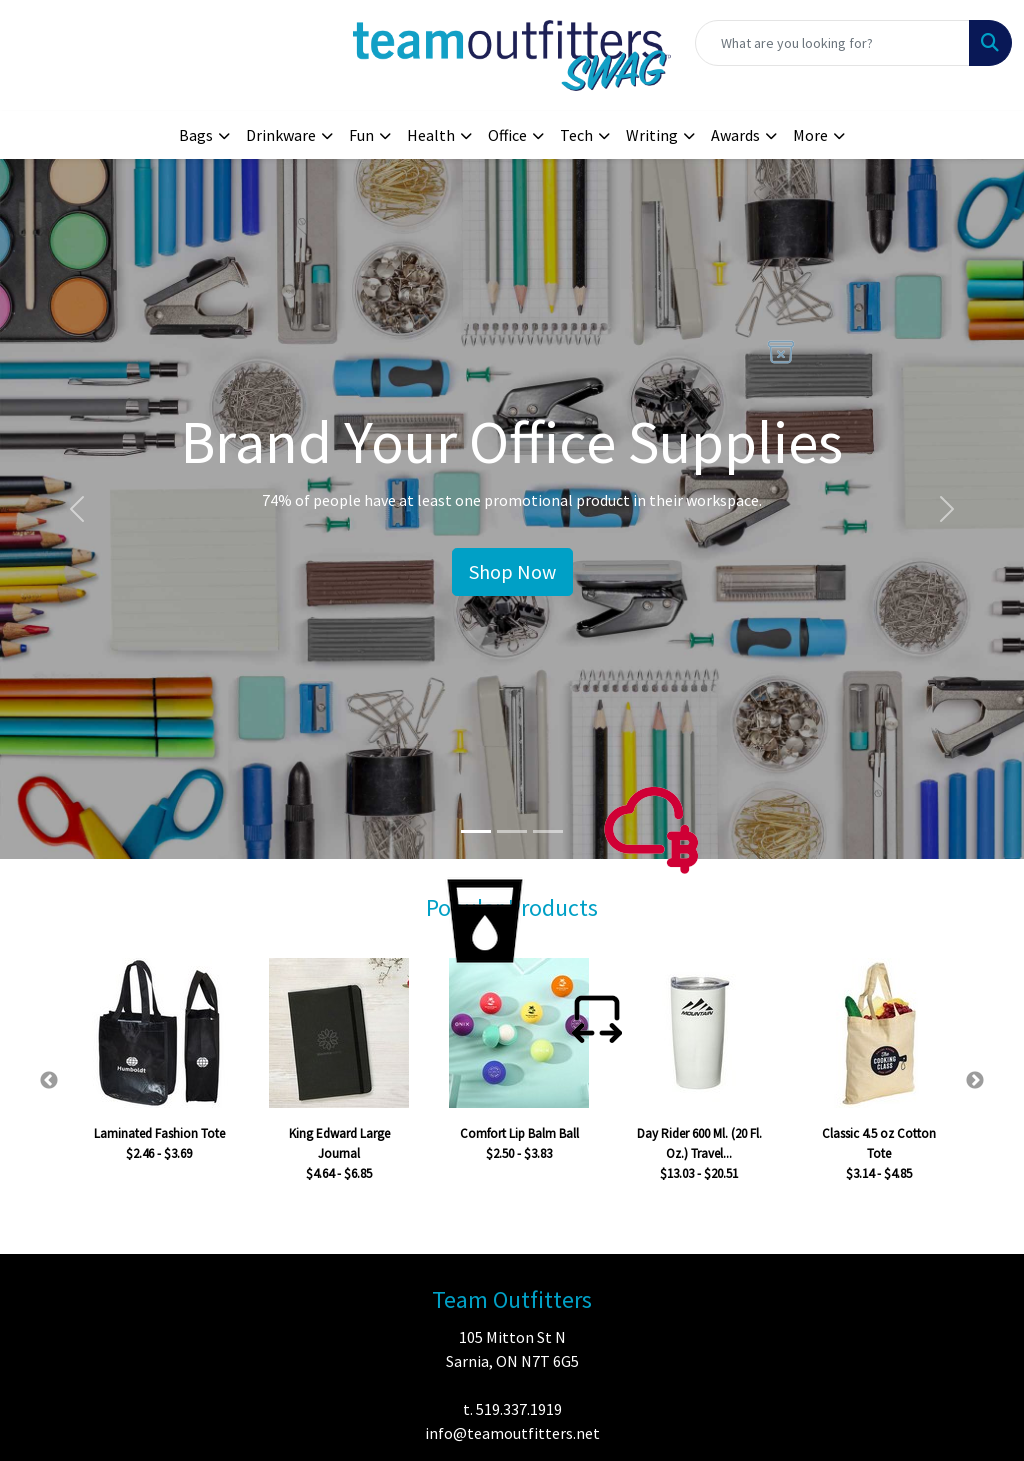 Image resolution: width=1024 pixels, height=1461 pixels. I want to click on auto-fit content to available width, so click(597, 1018).